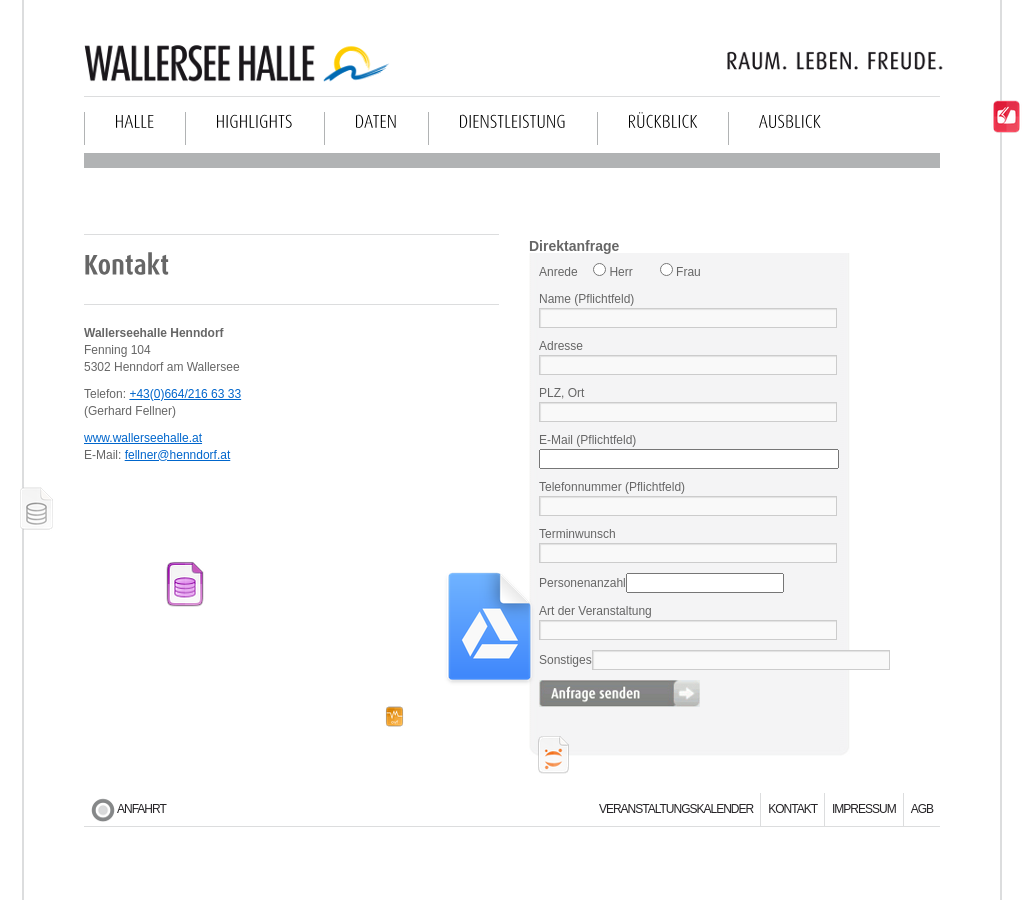 The height and width of the screenshot is (900, 1024). Describe the element at coordinates (185, 584) in the screenshot. I see `libreoffice base database file` at that location.